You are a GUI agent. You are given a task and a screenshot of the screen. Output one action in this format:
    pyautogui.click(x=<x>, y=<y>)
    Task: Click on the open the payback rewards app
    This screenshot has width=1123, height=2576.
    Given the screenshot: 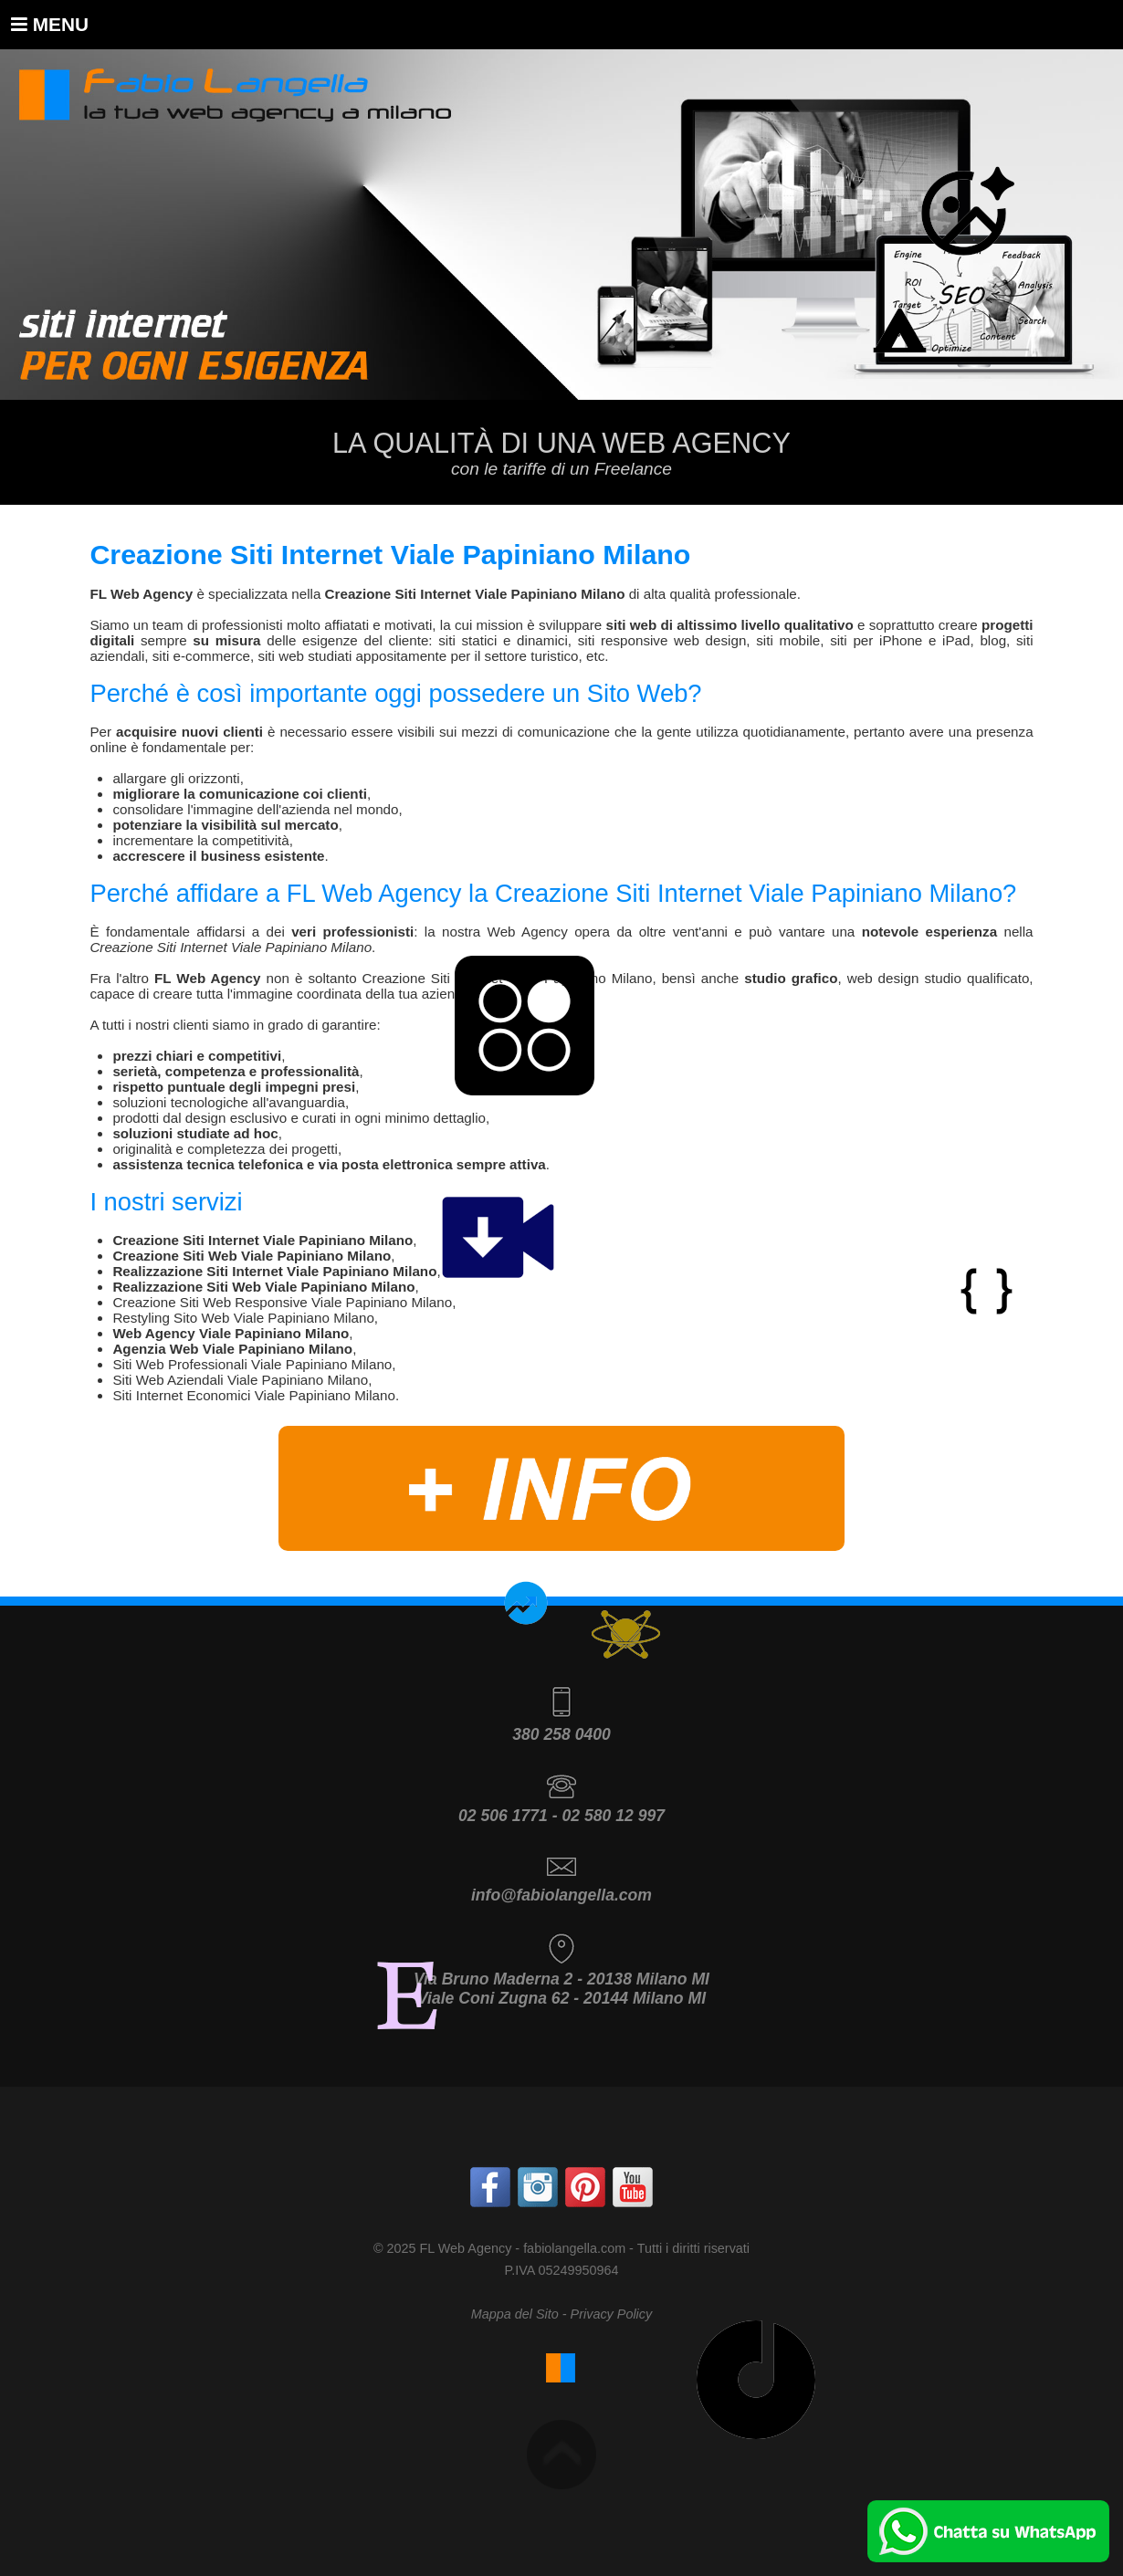 What is the action you would take?
    pyautogui.click(x=524, y=1025)
    